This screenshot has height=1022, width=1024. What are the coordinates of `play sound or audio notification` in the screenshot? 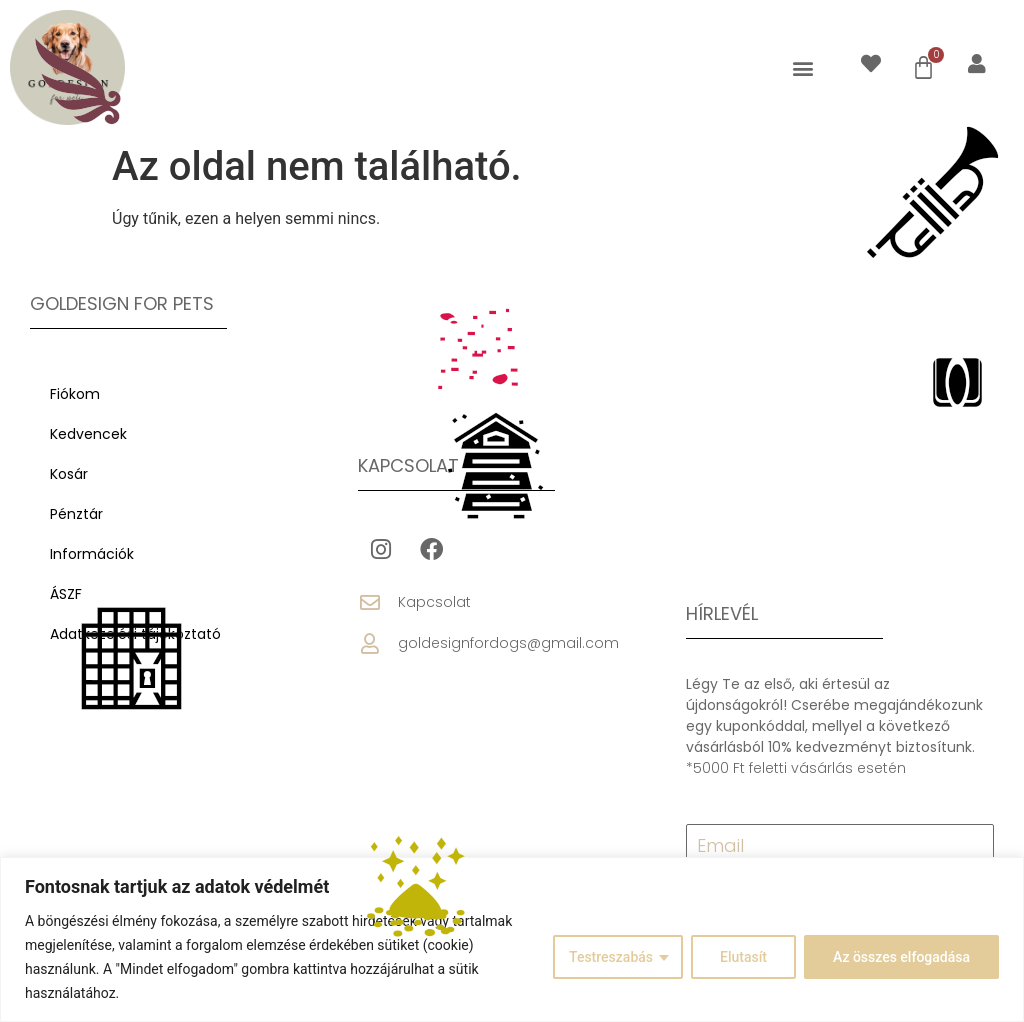 It's located at (932, 192).